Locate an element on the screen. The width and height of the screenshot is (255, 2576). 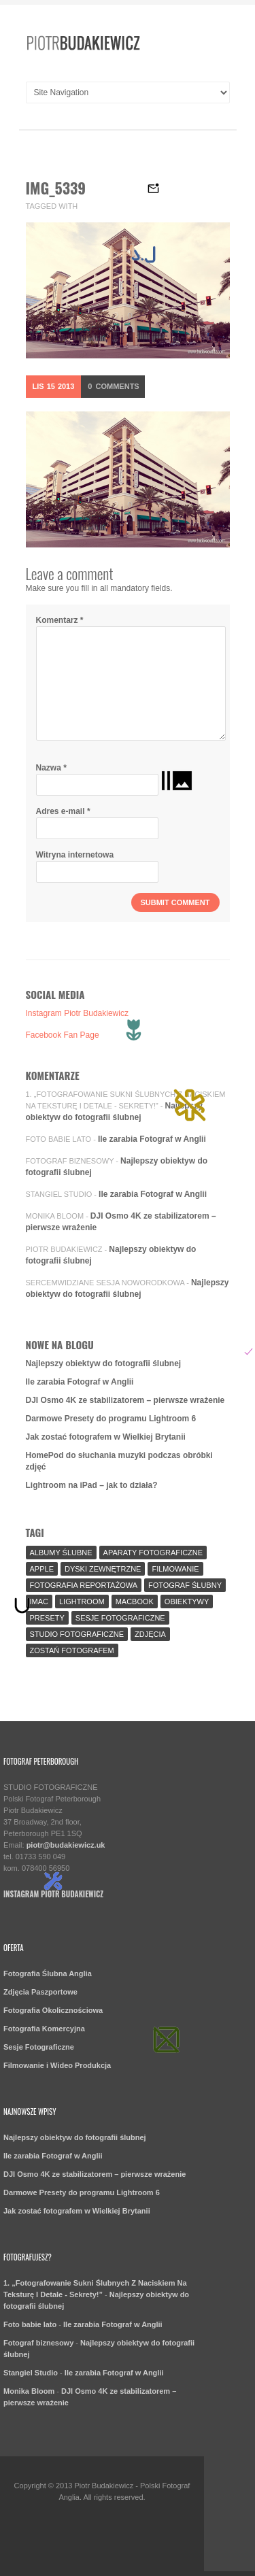
enable macro or close-up camera mode is located at coordinates (133, 1030).